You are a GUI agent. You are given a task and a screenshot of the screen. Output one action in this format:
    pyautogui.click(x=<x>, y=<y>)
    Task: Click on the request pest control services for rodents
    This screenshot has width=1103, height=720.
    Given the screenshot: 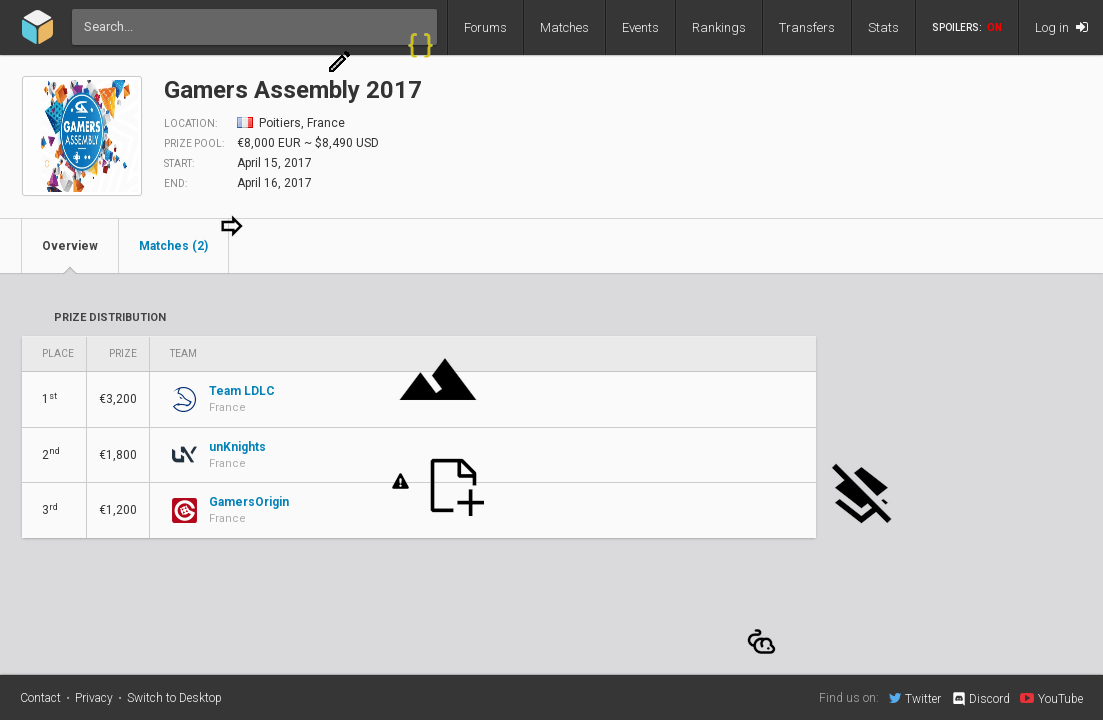 What is the action you would take?
    pyautogui.click(x=761, y=641)
    